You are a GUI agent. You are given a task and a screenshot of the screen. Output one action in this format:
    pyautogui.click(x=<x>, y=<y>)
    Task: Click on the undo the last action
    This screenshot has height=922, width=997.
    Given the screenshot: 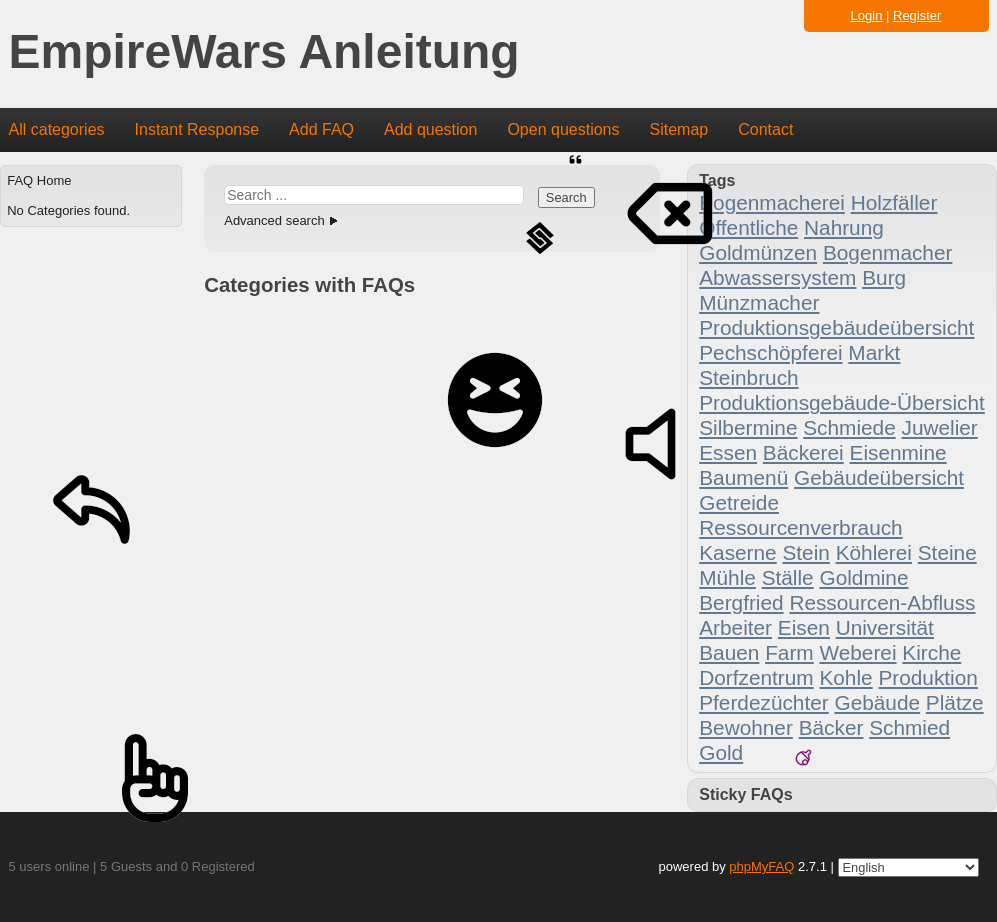 What is the action you would take?
    pyautogui.click(x=91, y=507)
    